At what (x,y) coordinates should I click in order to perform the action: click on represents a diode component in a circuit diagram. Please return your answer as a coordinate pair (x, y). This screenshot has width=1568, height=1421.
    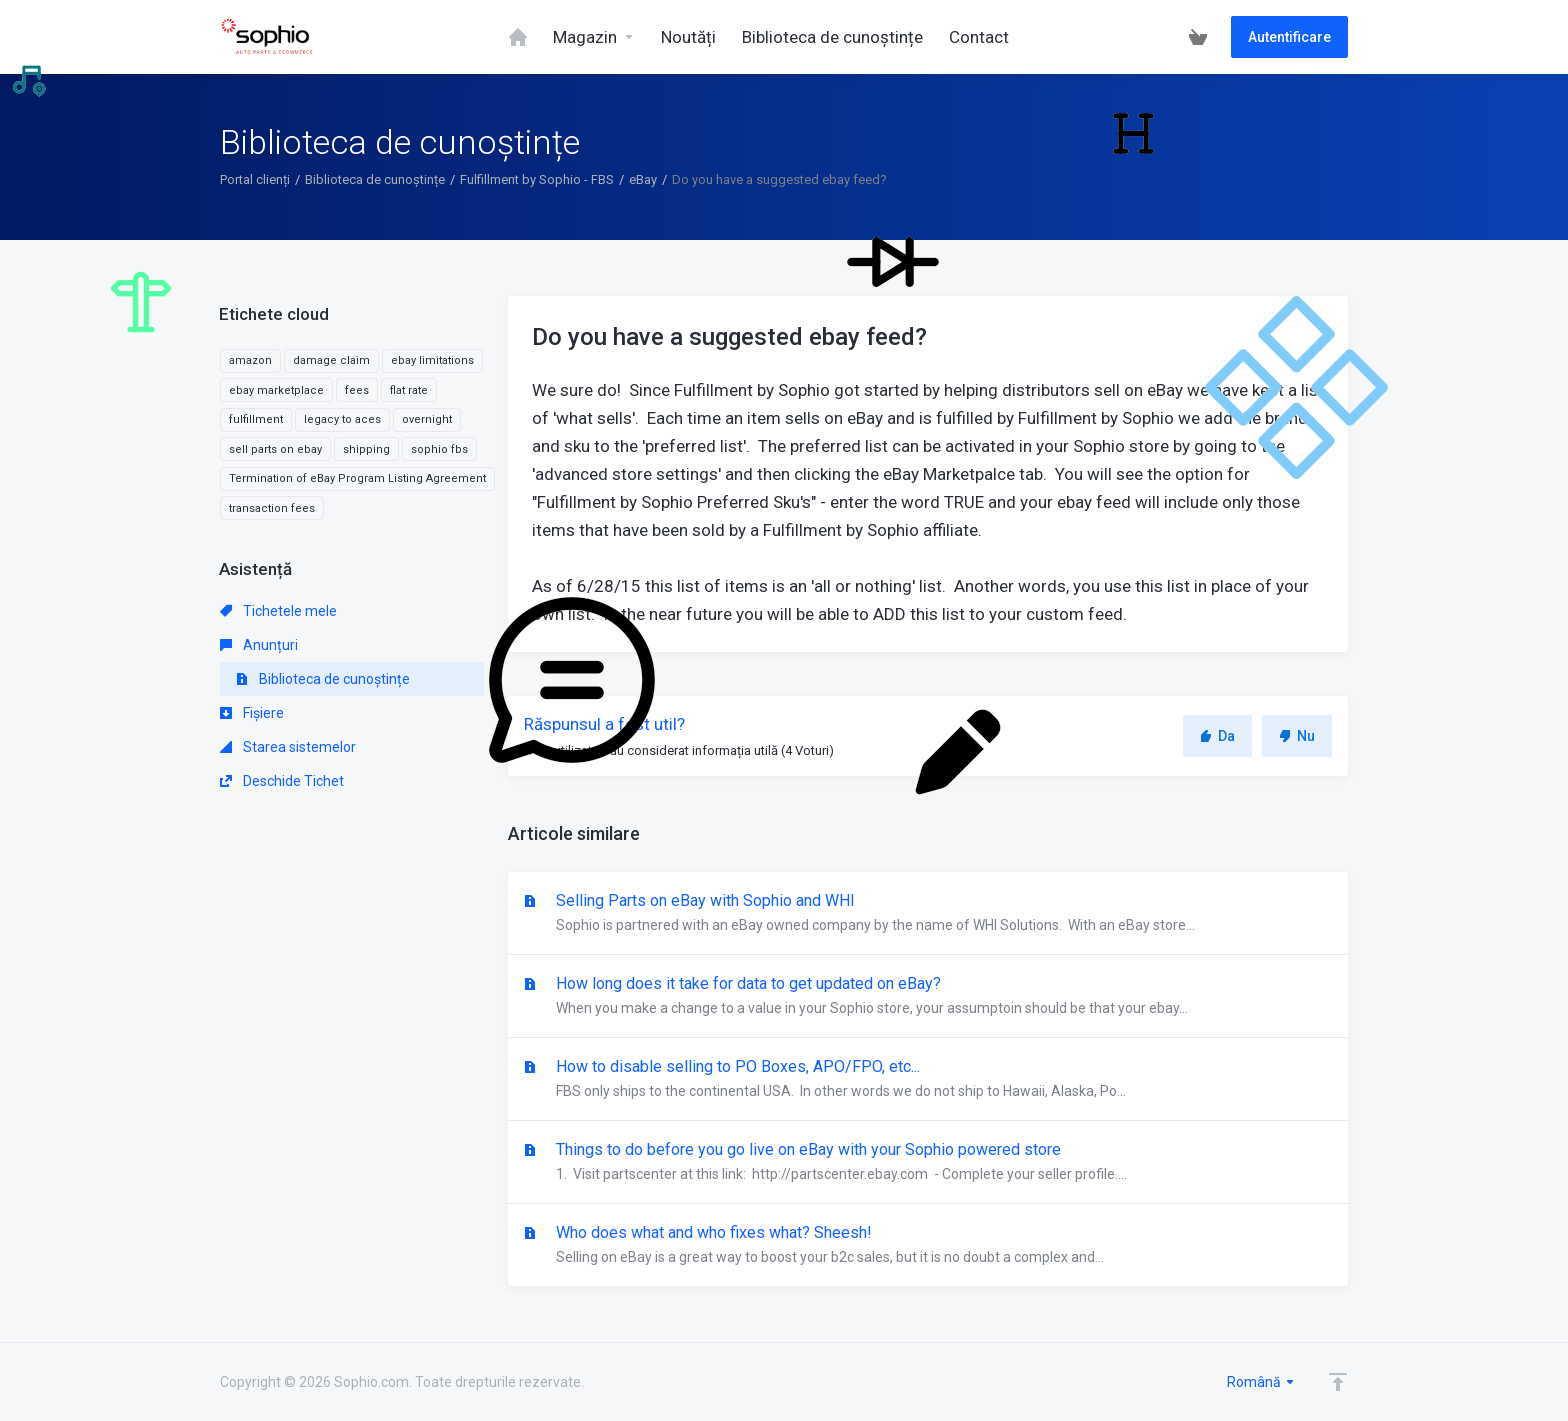
    Looking at the image, I should click on (893, 262).